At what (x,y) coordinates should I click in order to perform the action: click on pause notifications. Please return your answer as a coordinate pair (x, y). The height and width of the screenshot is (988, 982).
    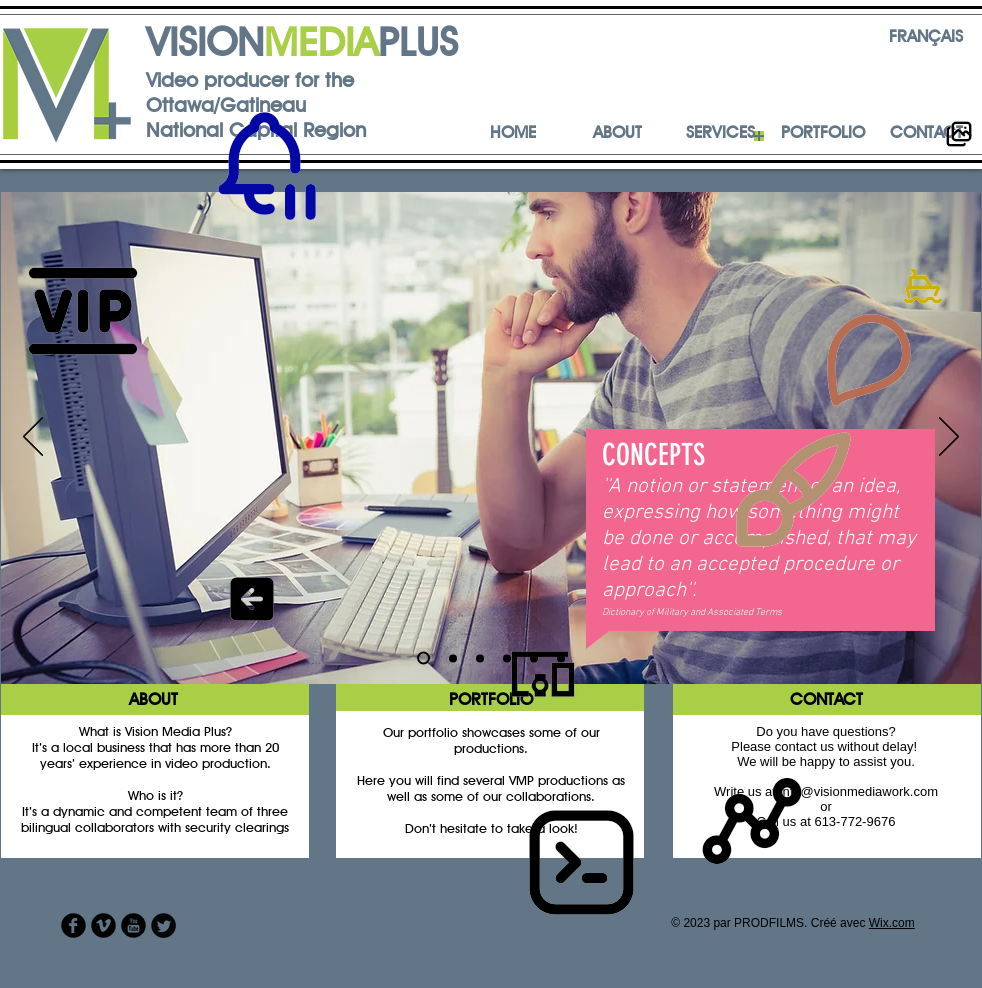
    Looking at the image, I should click on (264, 163).